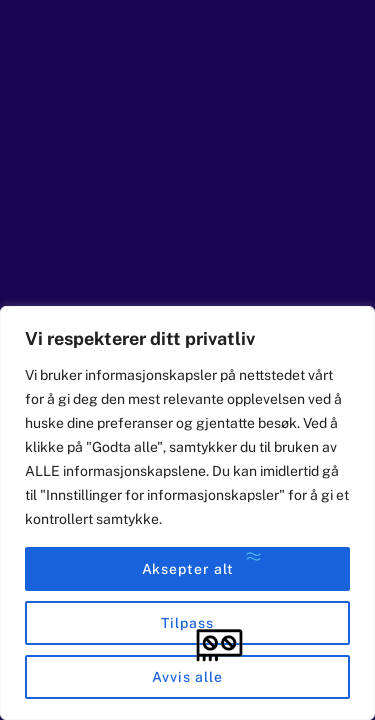 This screenshot has width=375, height=720. I want to click on indicates approximate or estimated value, so click(253, 556).